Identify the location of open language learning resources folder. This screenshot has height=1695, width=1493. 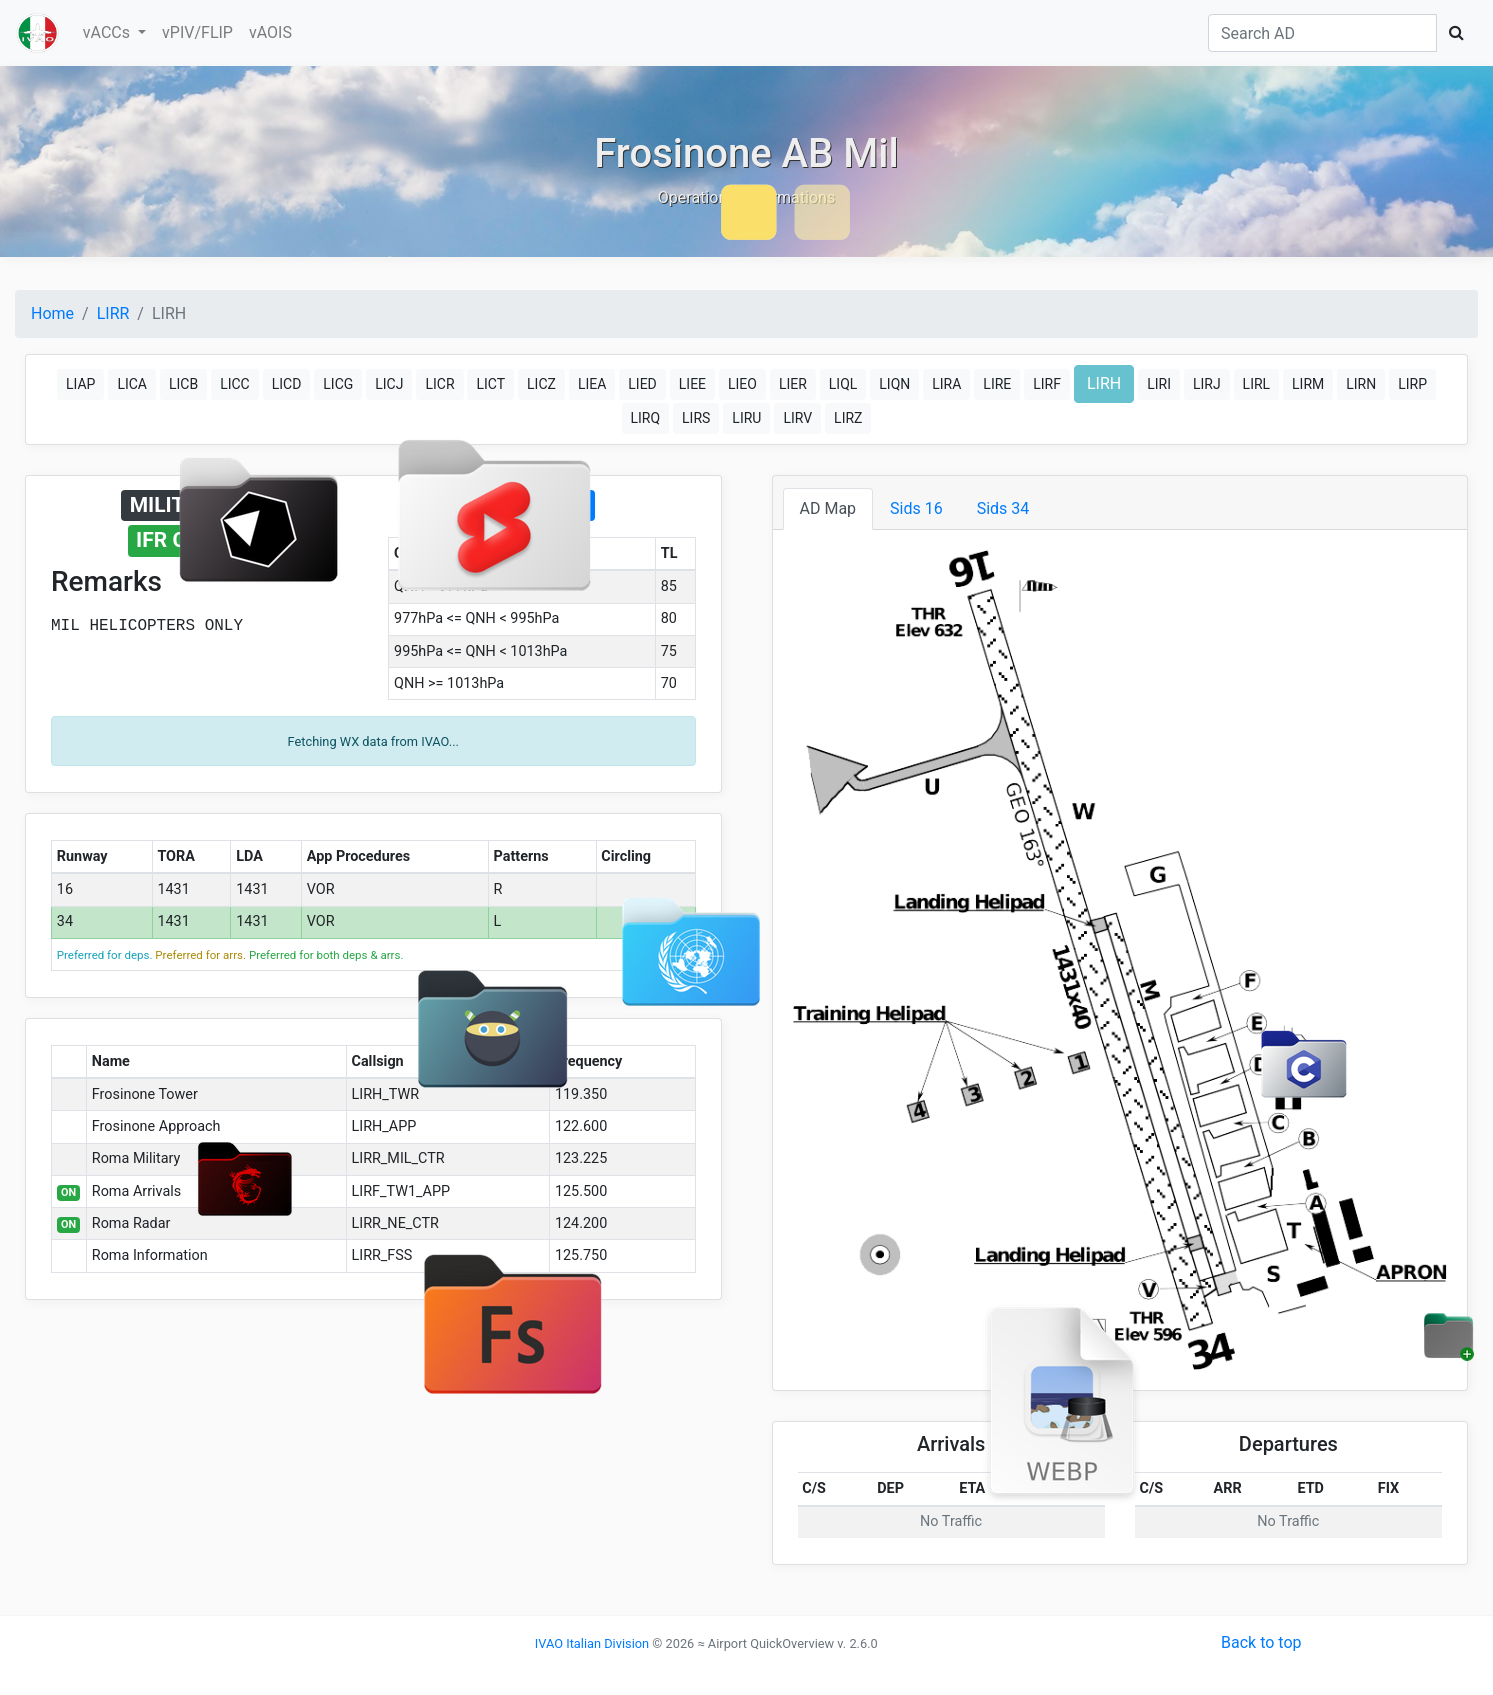
(690, 955).